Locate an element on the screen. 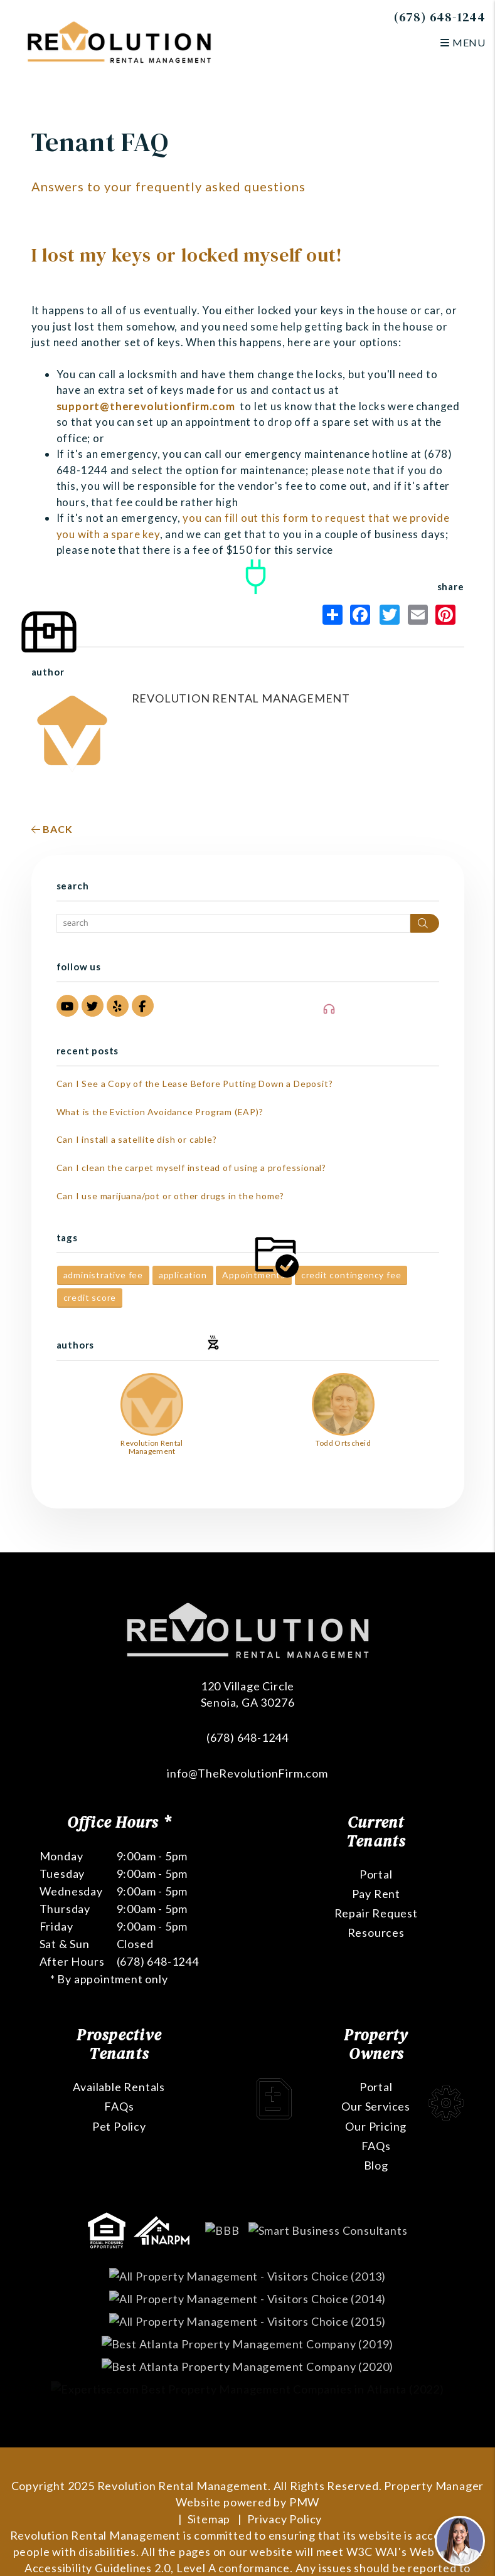 Image resolution: width=495 pixels, height=2576 pixels. request changes on a code review is located at coordinates (274, 2099).